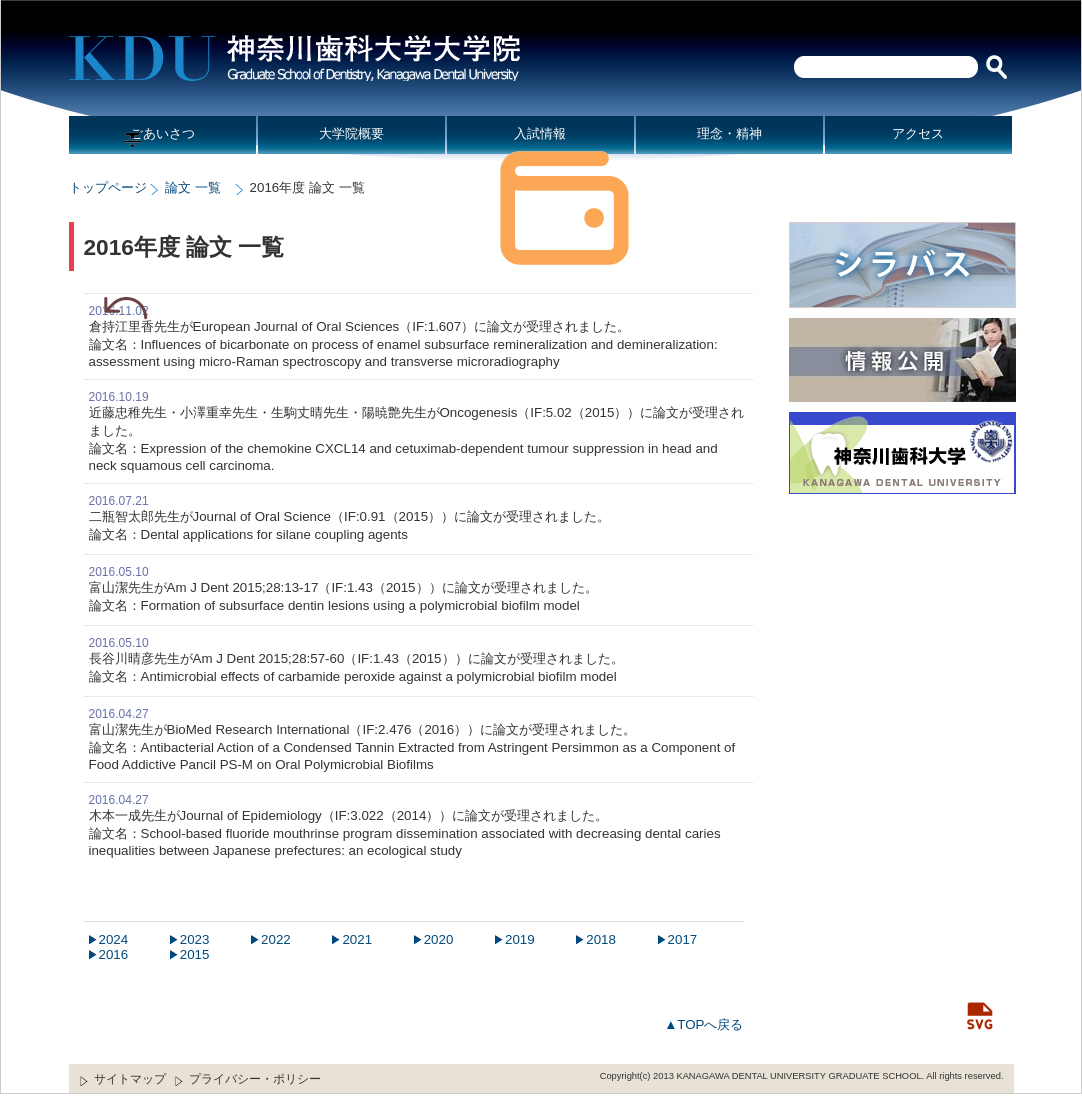 This screenshot has height=1102, width=1082. What do you see at coordinates (132, 140) in the screenshot?
I see `apply strikethrough formatting to selected text` at bounding box center [132, 140].